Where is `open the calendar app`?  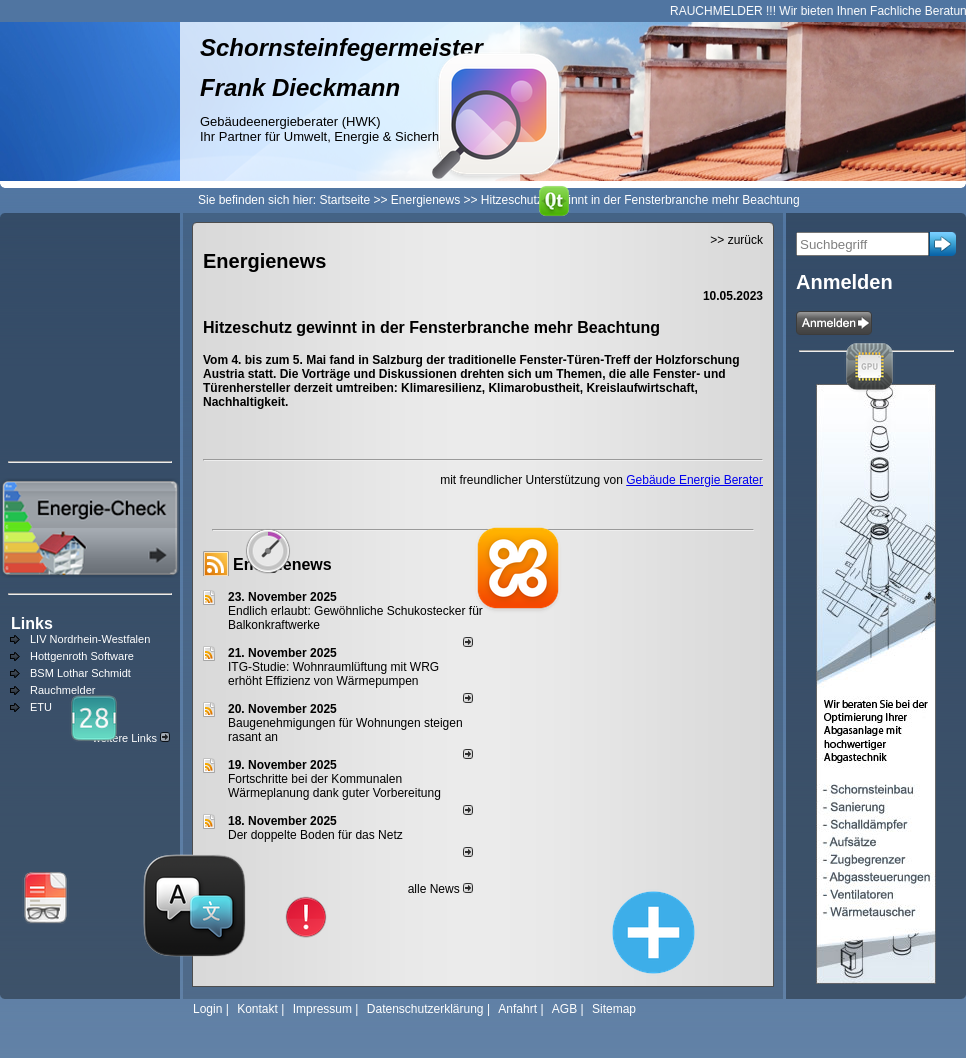
open the calendar app is located at coordinates (94, 718).